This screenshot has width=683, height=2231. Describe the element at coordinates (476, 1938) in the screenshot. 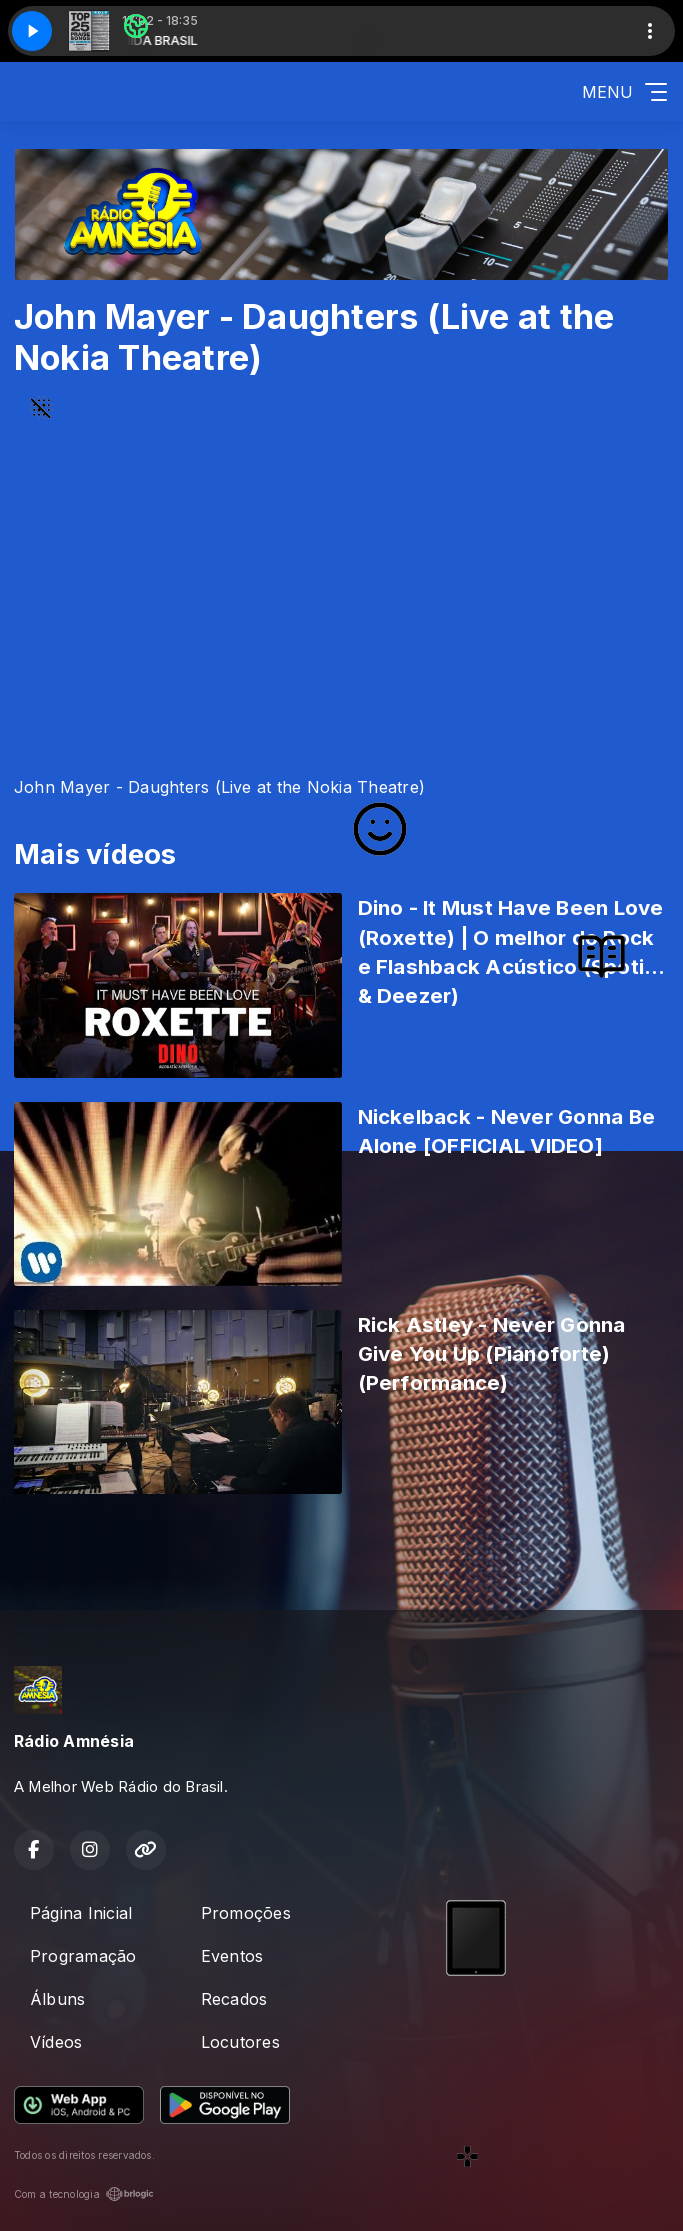

I see `iPad device icon` at that location.